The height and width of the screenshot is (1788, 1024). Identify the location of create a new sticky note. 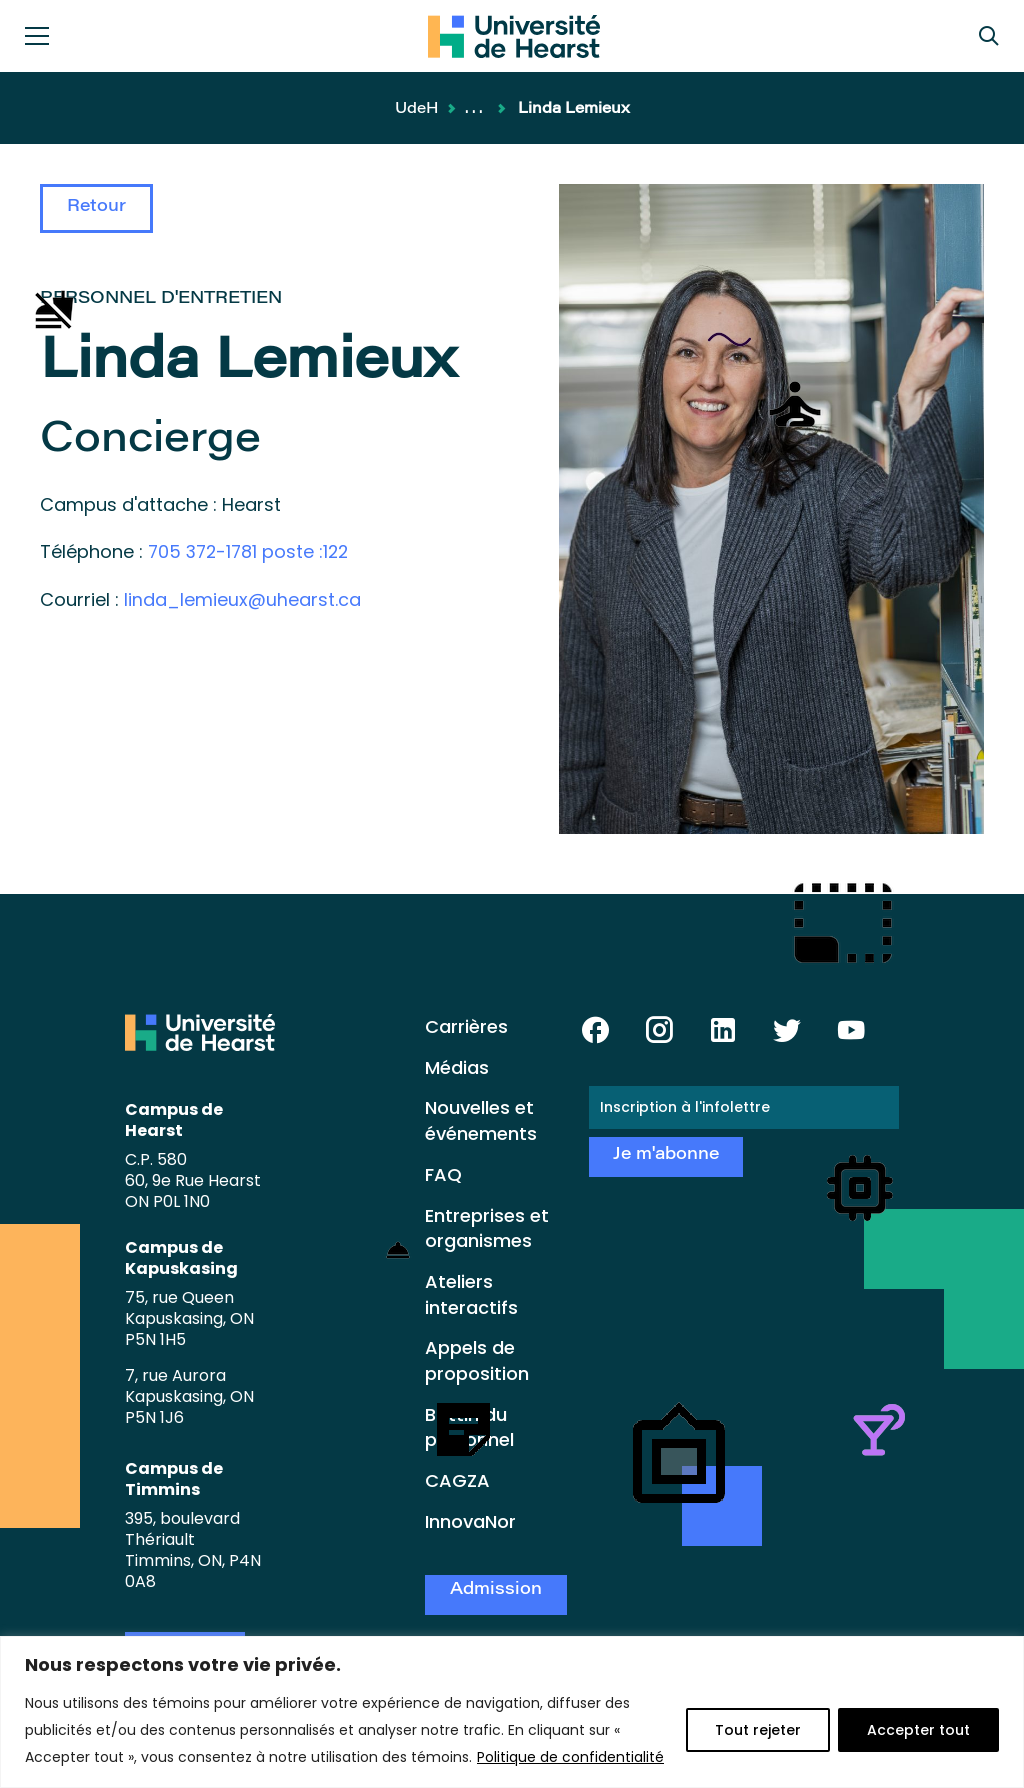
(463, 1429).